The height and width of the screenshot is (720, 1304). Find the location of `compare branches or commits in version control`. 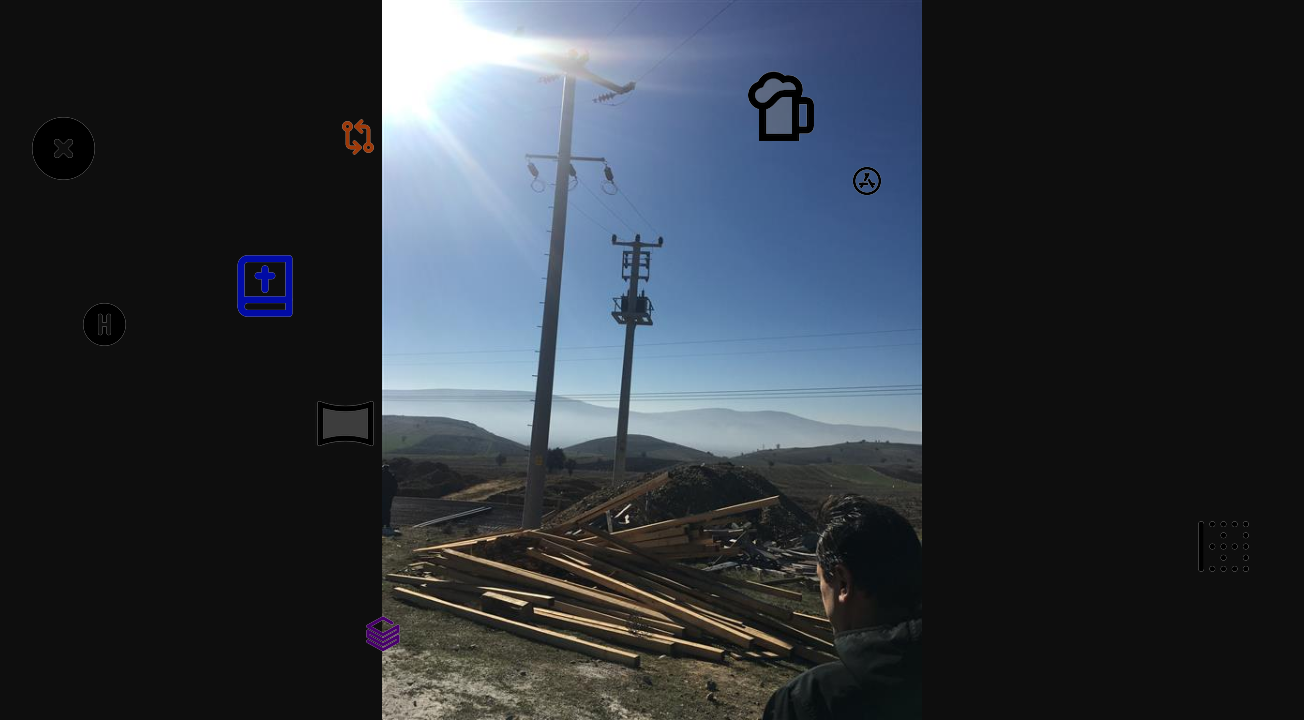

compare branches or commits in version control is located at coordinates (358, 137).